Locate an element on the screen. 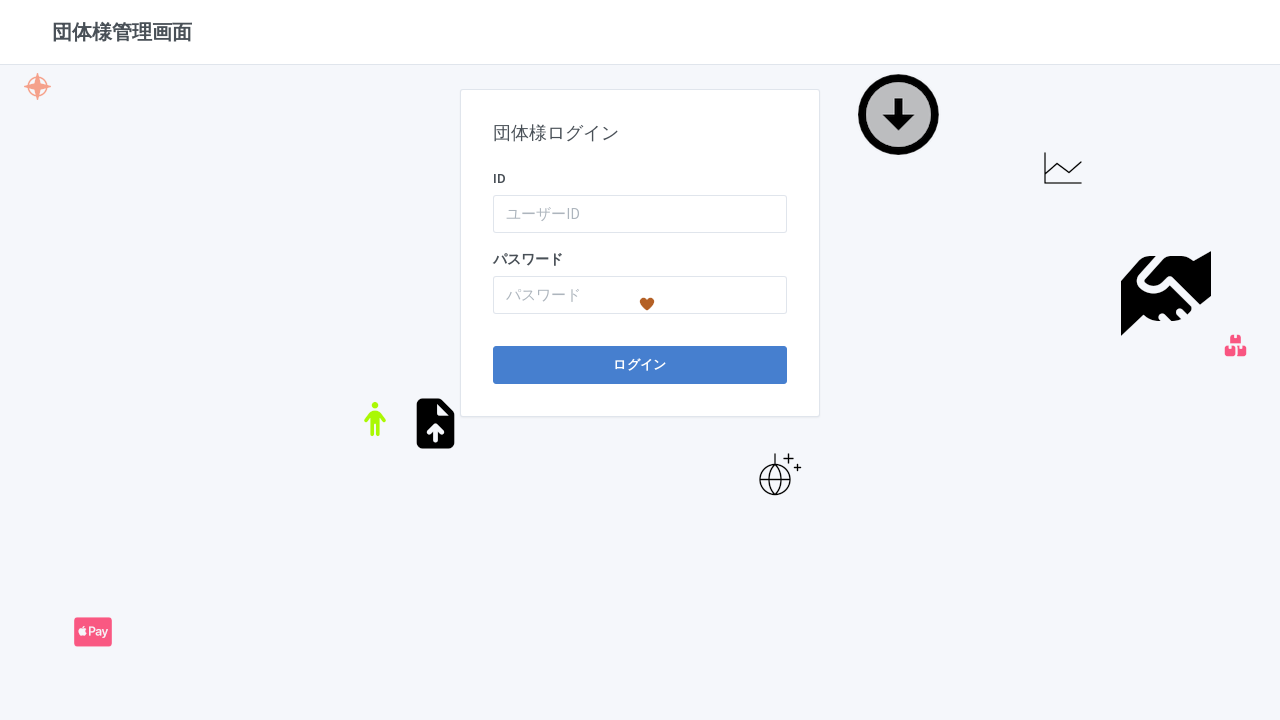 The width and height of the screenshot is (1280, 720). access navigation or compass features is located at coordinates (37, 86).